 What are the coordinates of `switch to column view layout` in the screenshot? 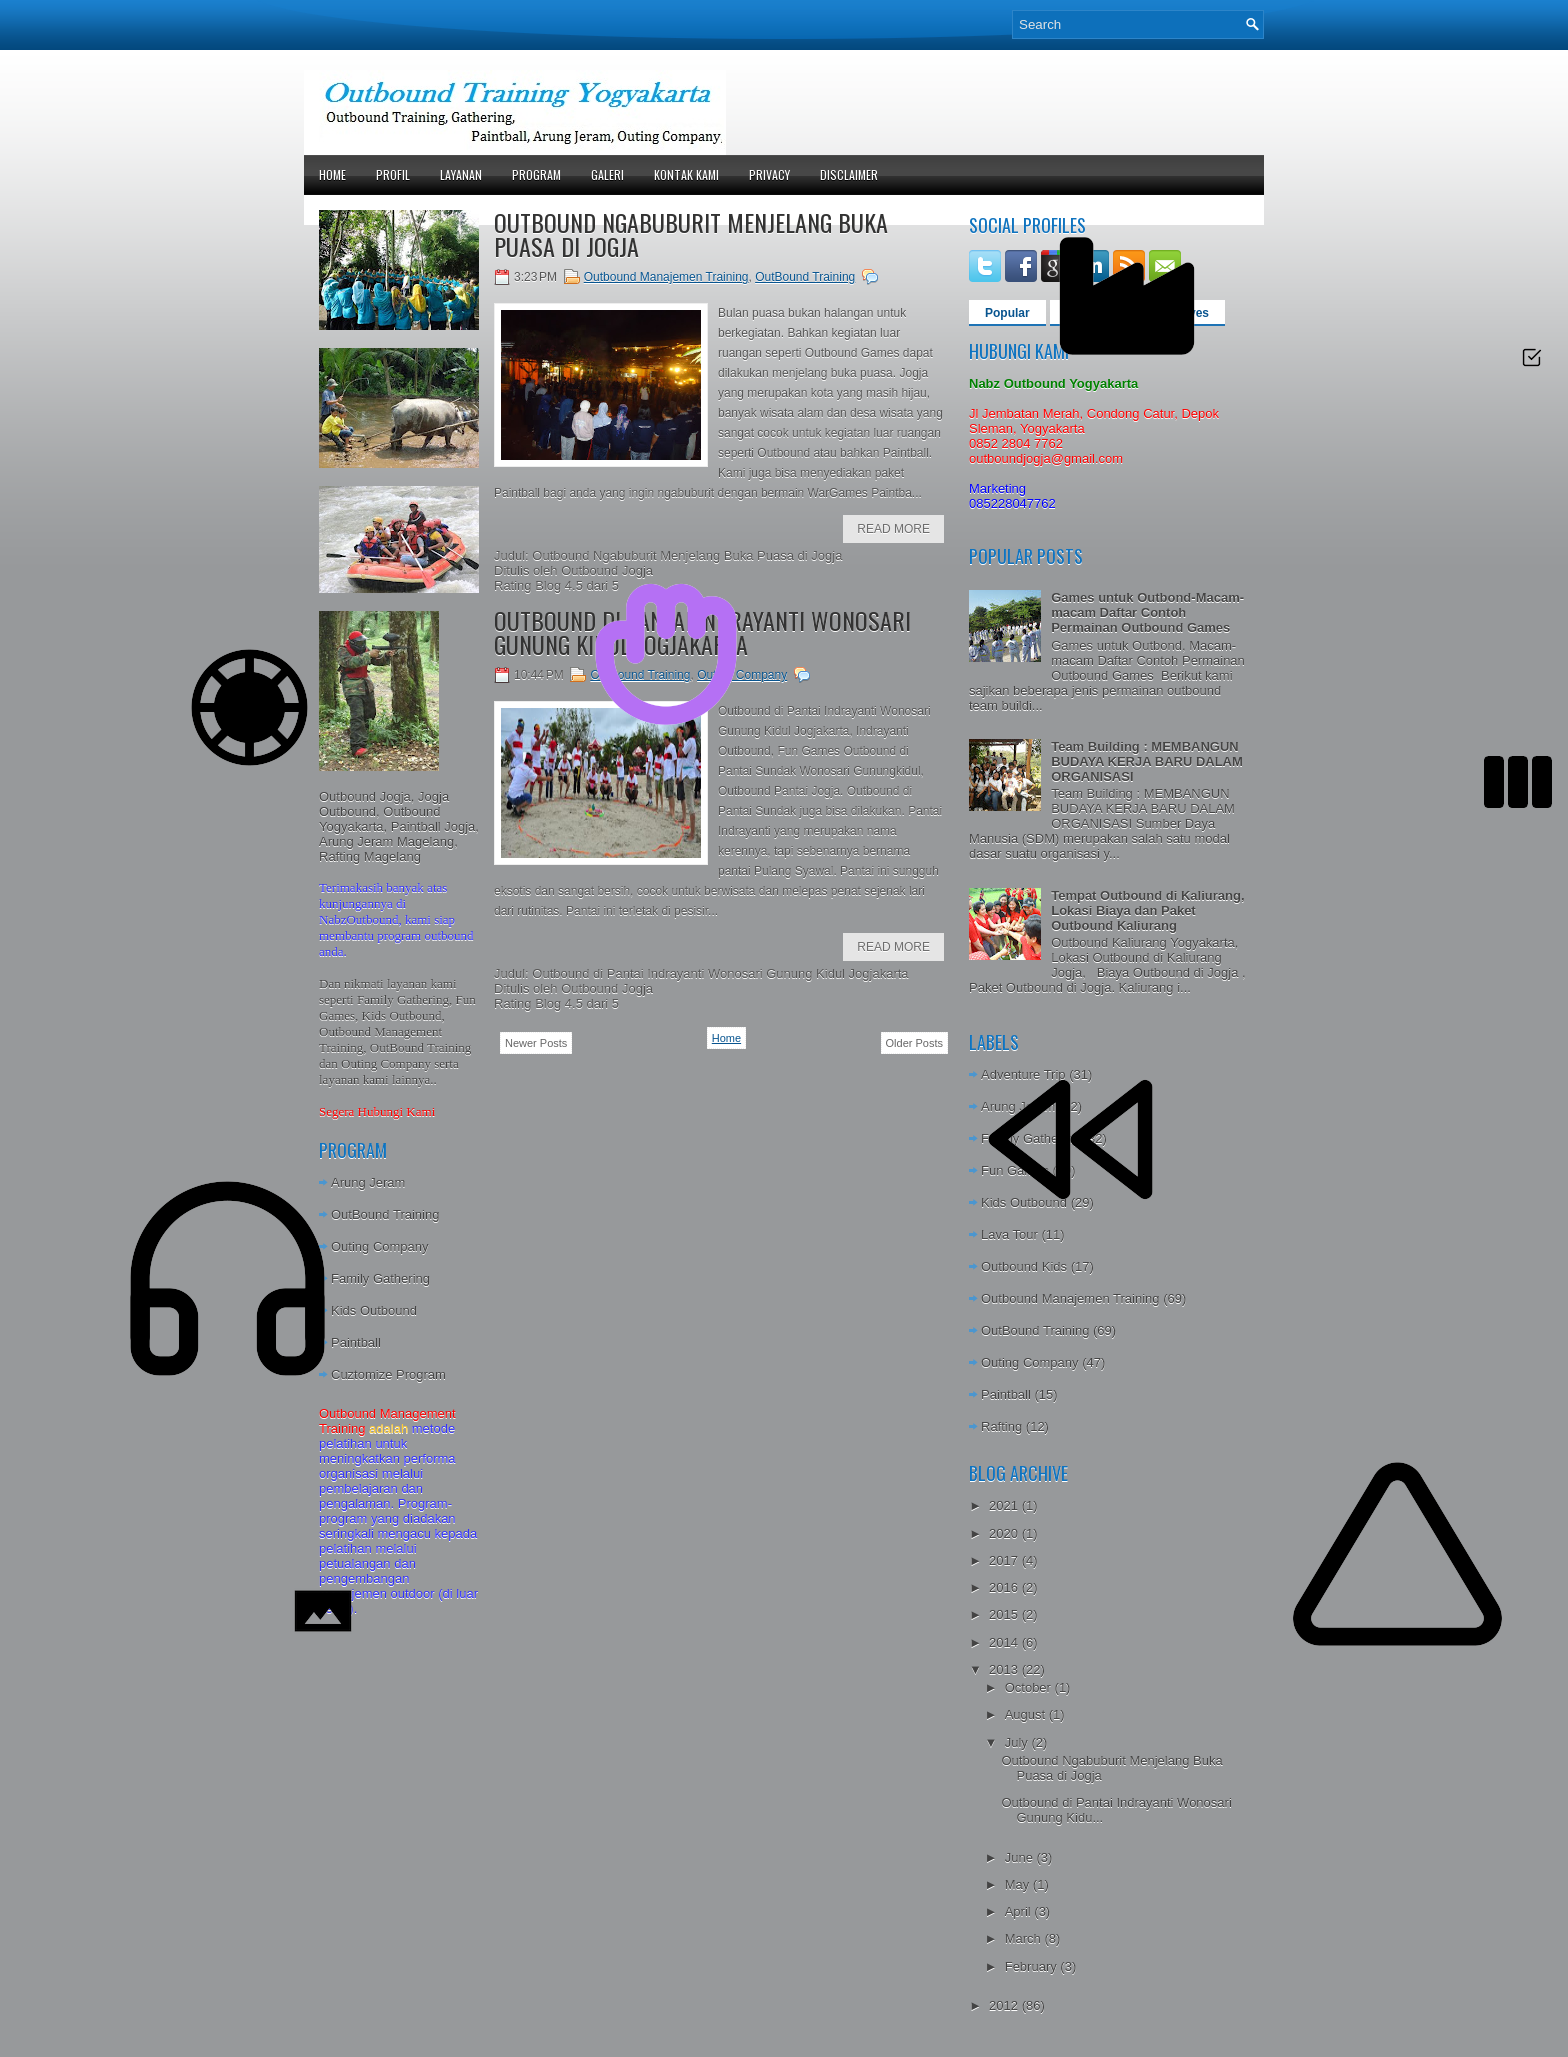 It's located at (1516, 784).